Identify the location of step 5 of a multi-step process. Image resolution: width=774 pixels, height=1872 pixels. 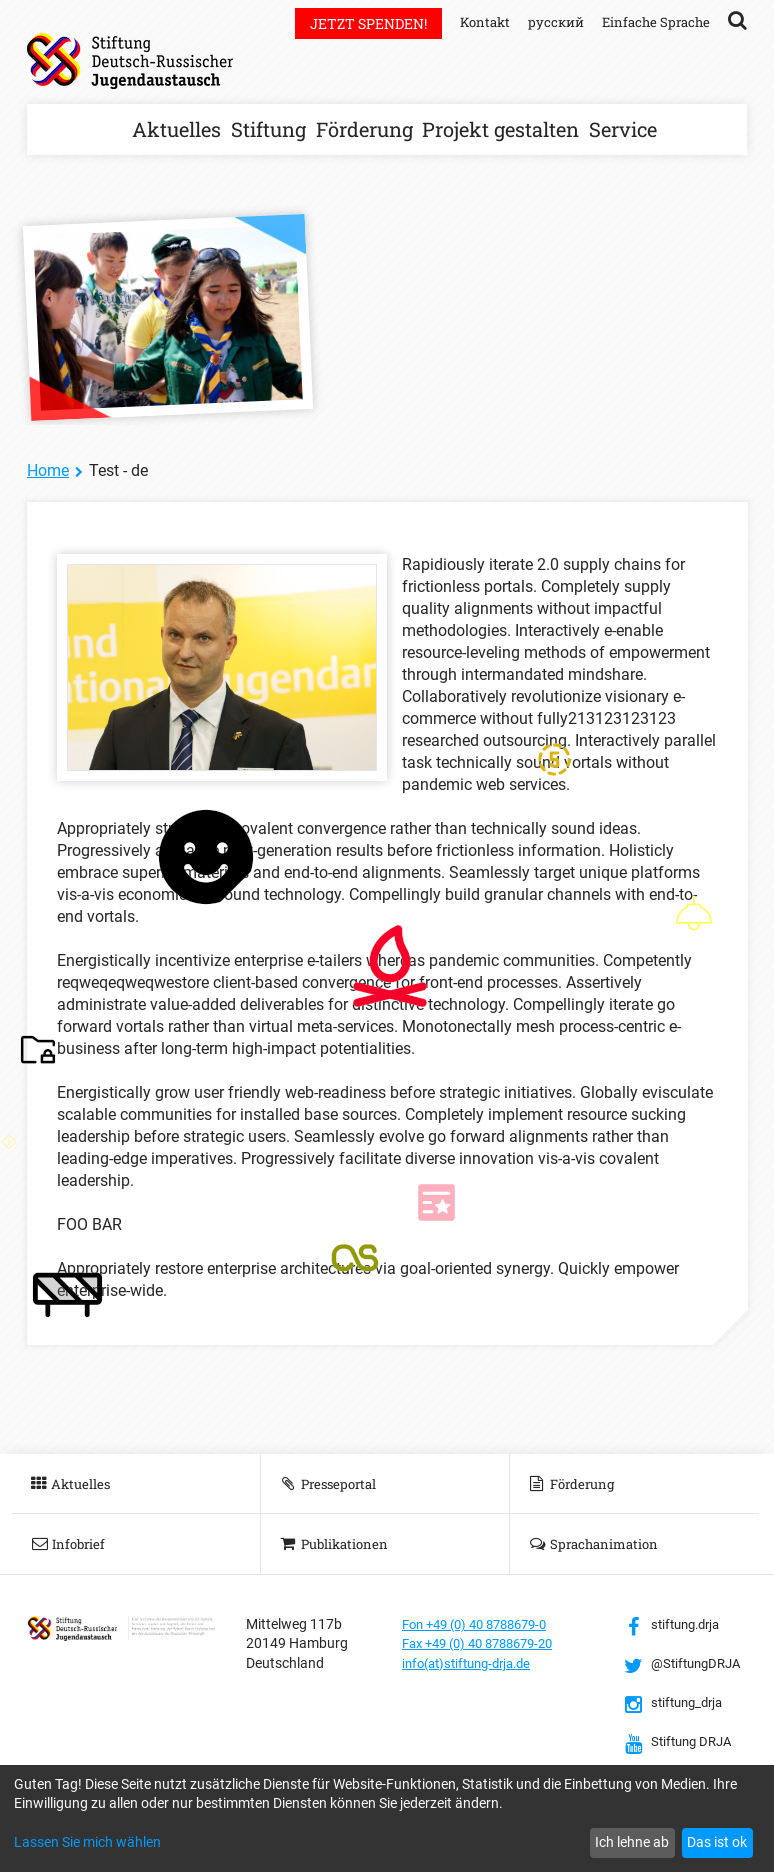
(554, 759).